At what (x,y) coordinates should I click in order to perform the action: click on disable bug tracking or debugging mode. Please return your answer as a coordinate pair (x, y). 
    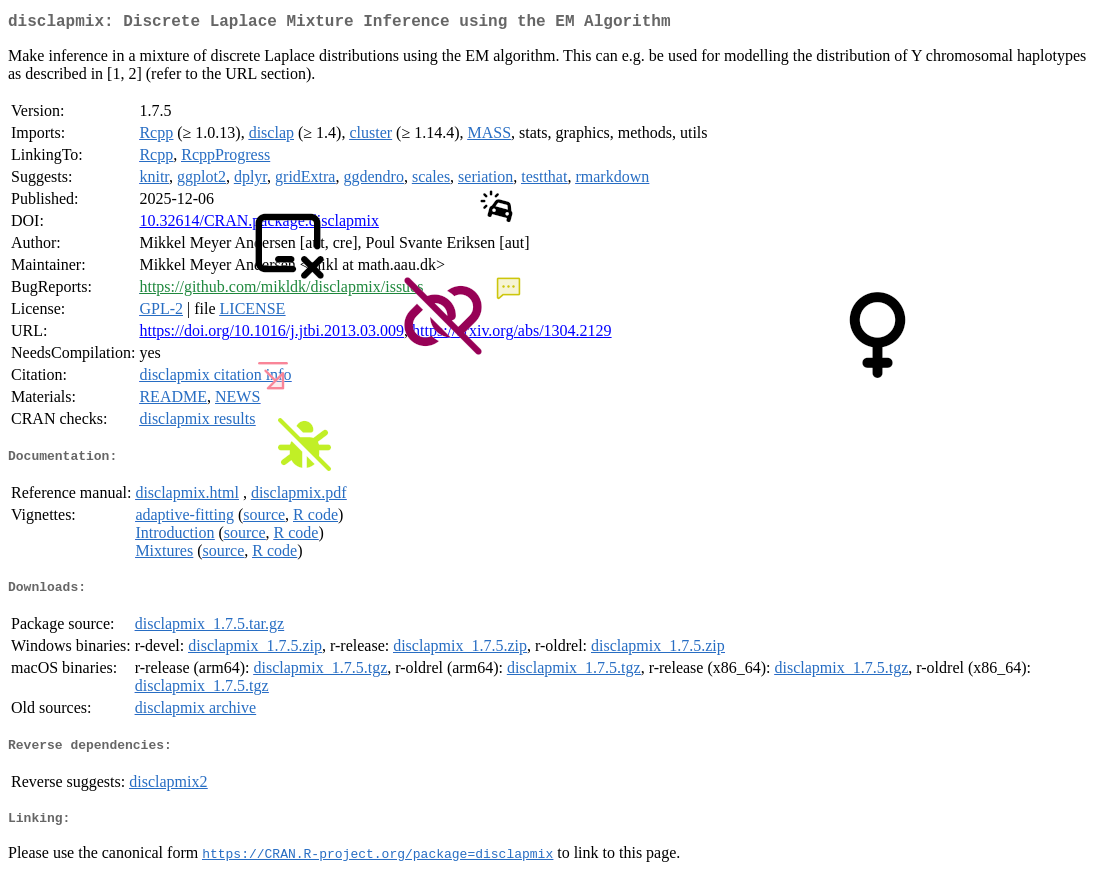
    Looking at the image, I should click on (304, 444).